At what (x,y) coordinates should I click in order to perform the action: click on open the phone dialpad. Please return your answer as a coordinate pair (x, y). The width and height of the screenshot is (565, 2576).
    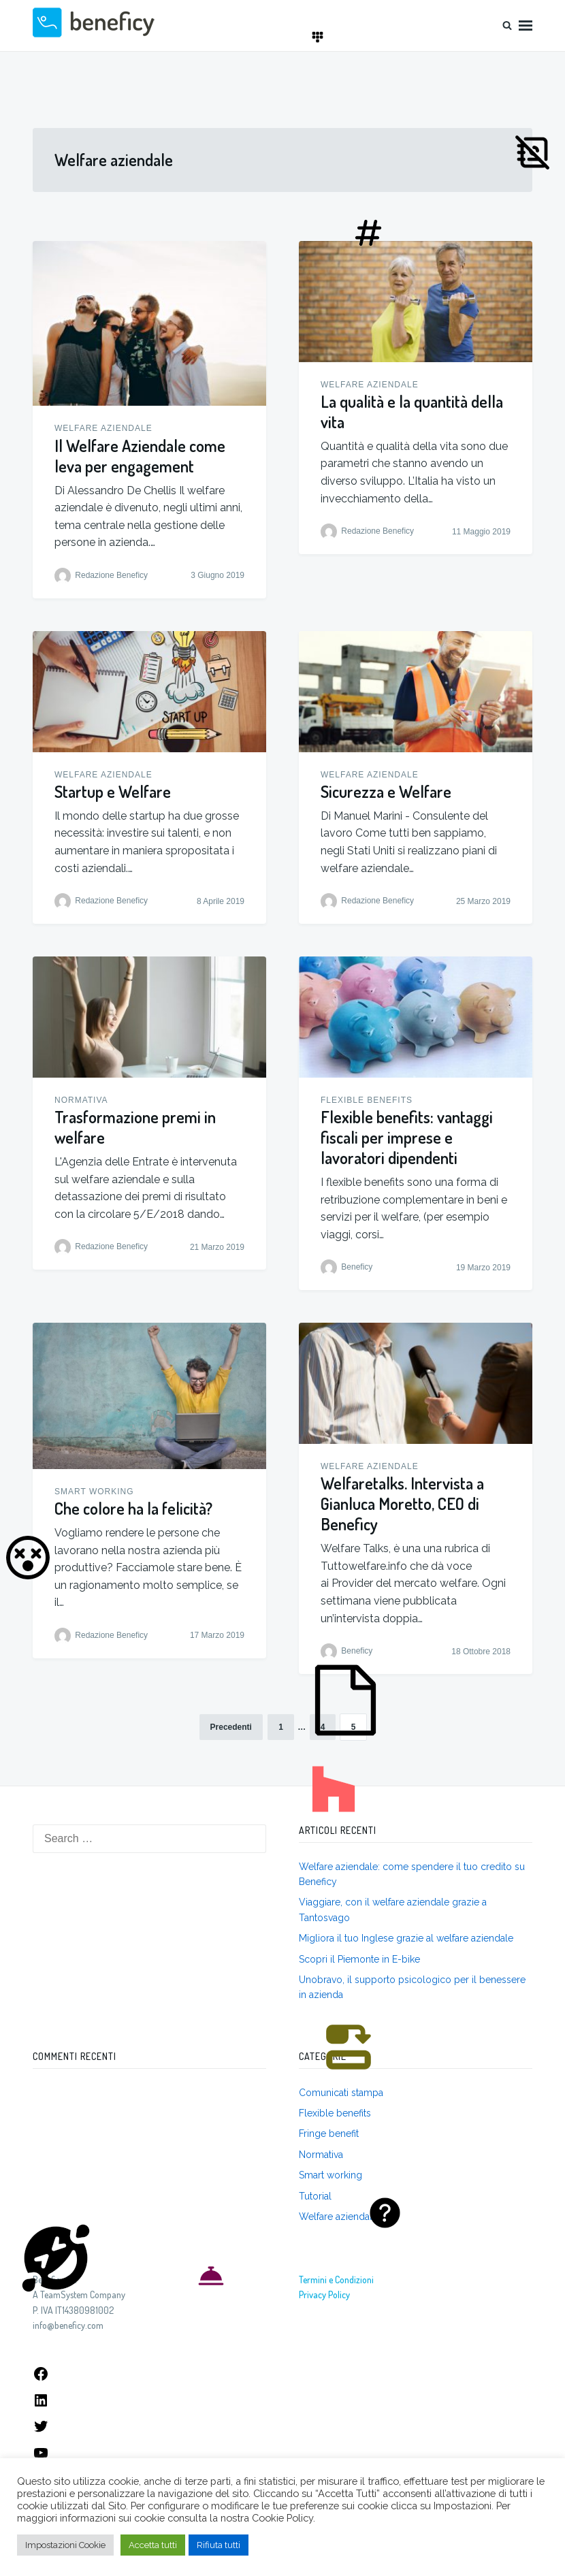
    Looking at the image, I should click on (317, 37).